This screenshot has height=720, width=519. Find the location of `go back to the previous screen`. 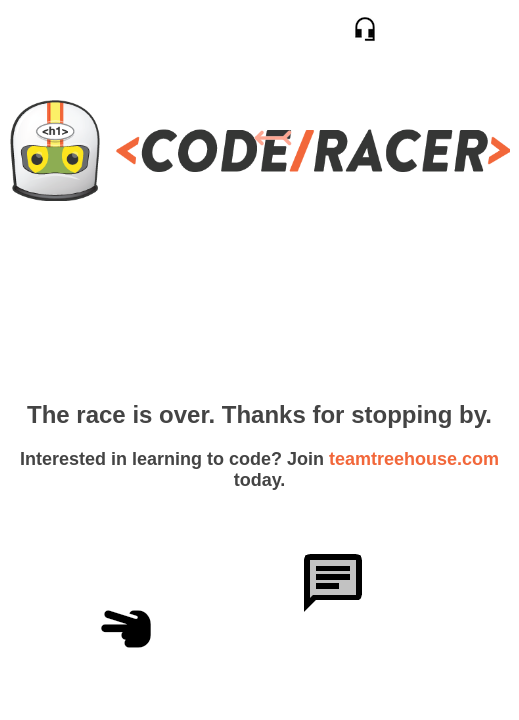

go back to the previous screen is located at coordinates (273, 138).